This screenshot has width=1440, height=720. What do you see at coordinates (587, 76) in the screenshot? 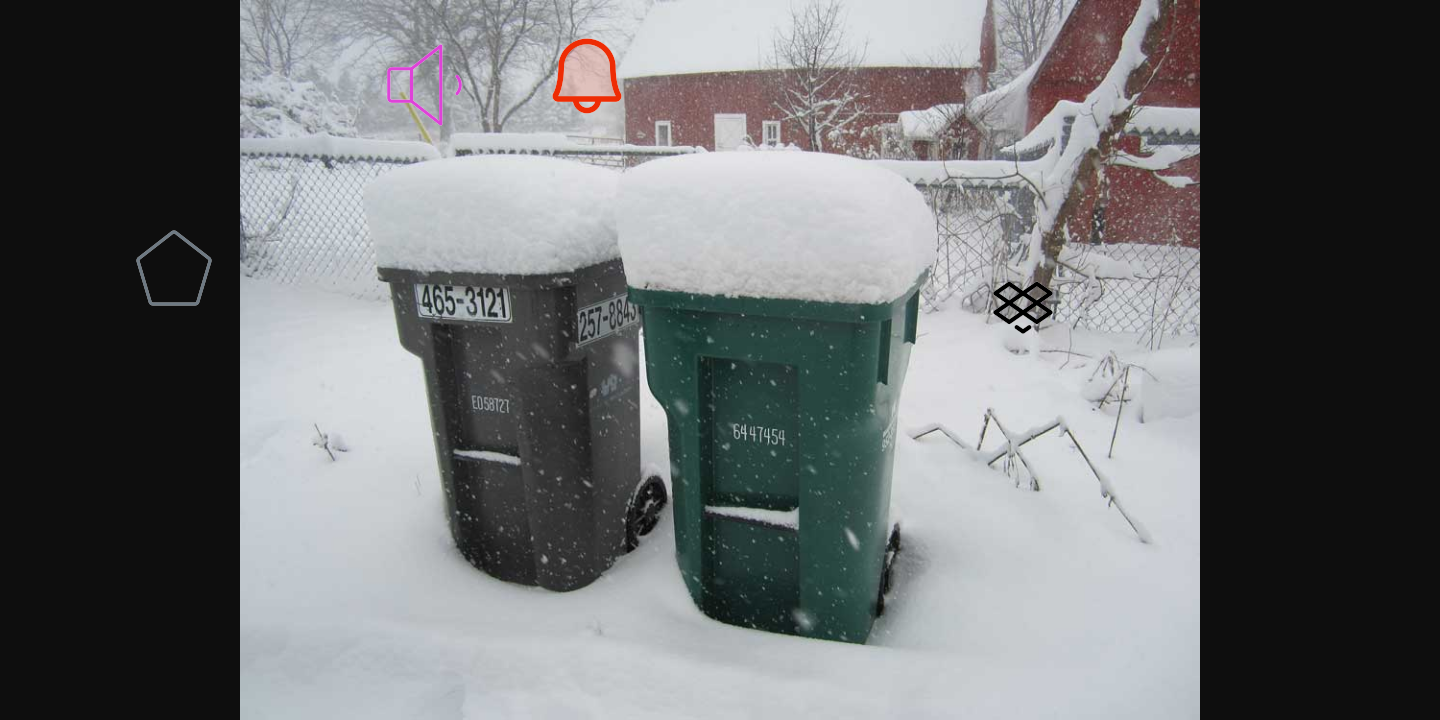
I see `view notifications` at bounding box center [587, 76].